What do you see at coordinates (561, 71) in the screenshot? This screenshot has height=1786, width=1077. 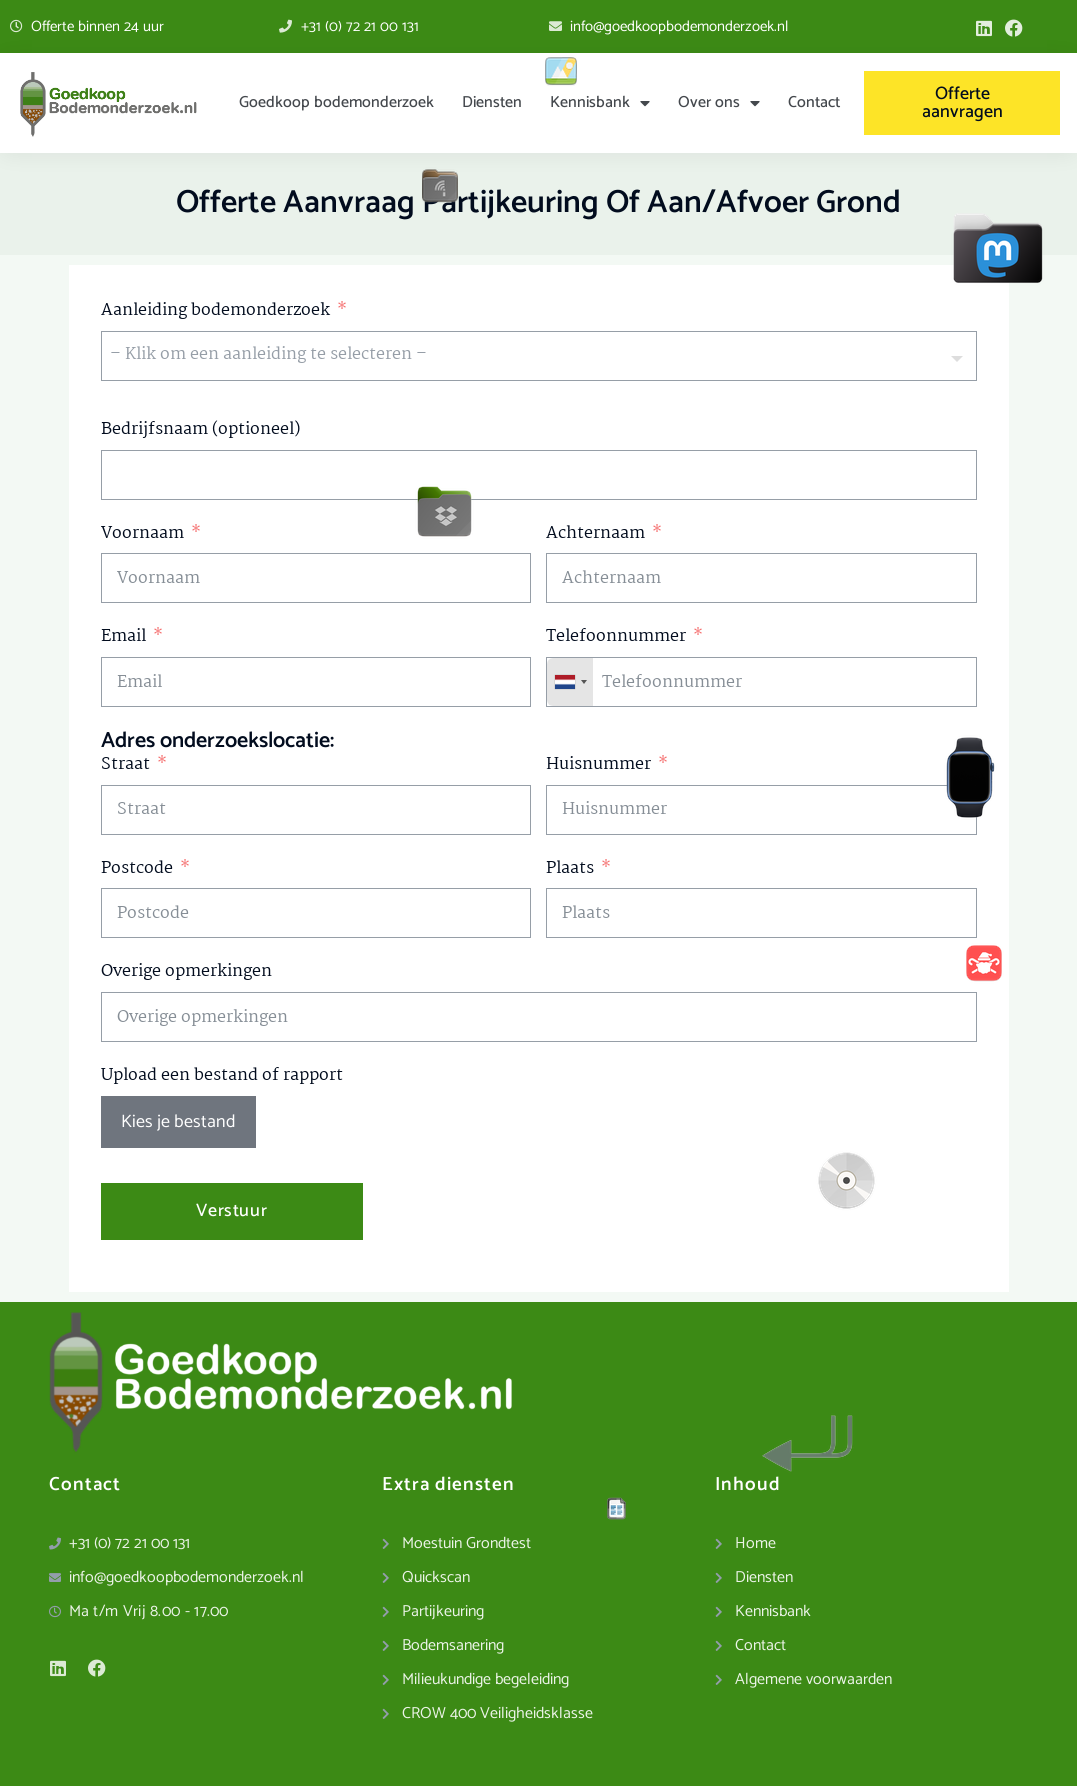 I see `open photo manager application` at bounding box center [561, 71].